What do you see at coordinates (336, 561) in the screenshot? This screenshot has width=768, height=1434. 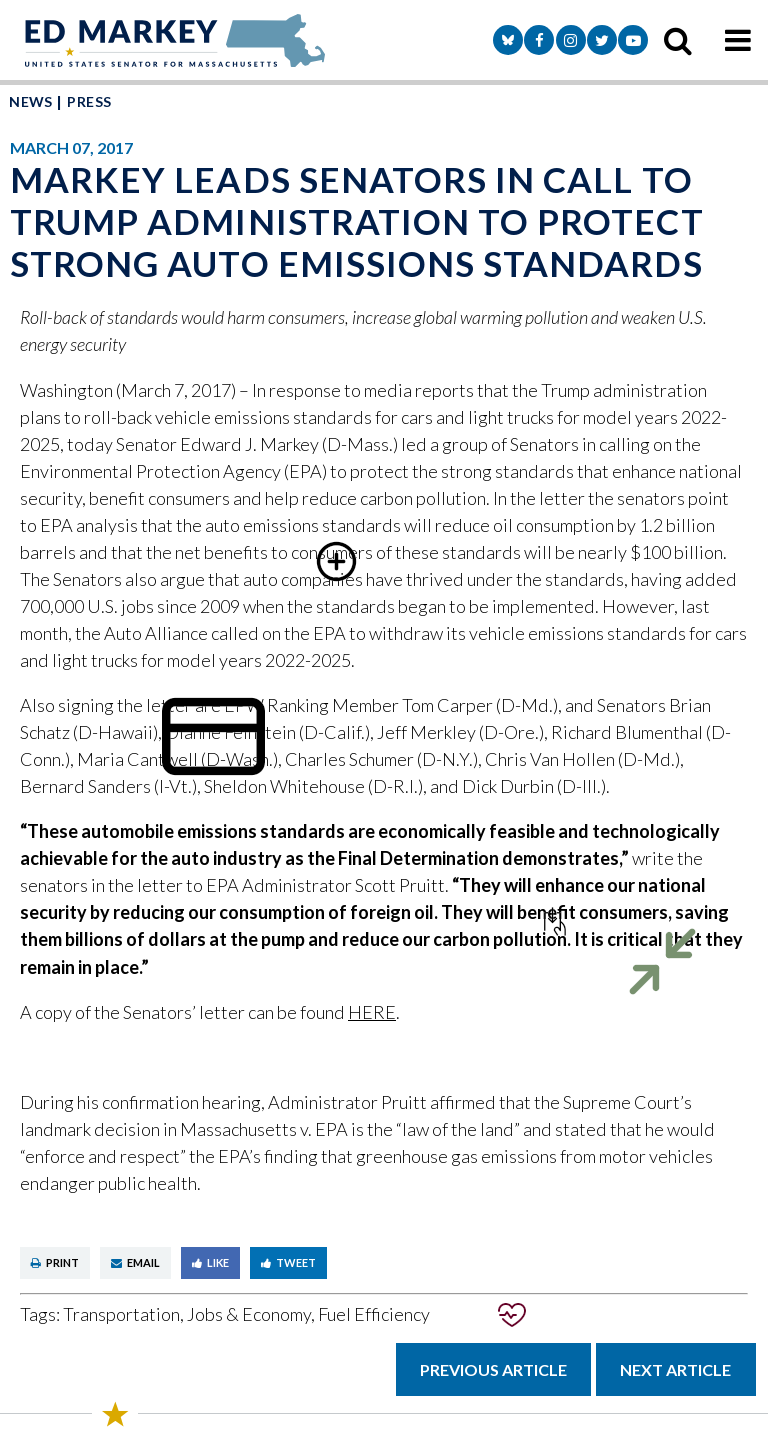 I see `add a new item` at bounding box center [336, 561].